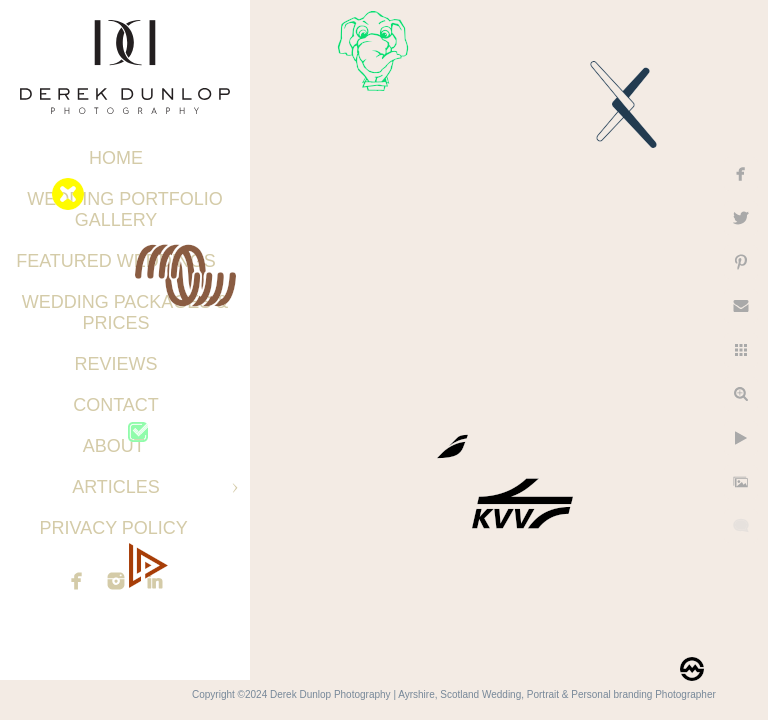  What do you see at coordinates (522, 503) in the screenshot?
I see `karlsruher verkehrsverbund (KVV) public transit logo` at bounding box center [522, 503].